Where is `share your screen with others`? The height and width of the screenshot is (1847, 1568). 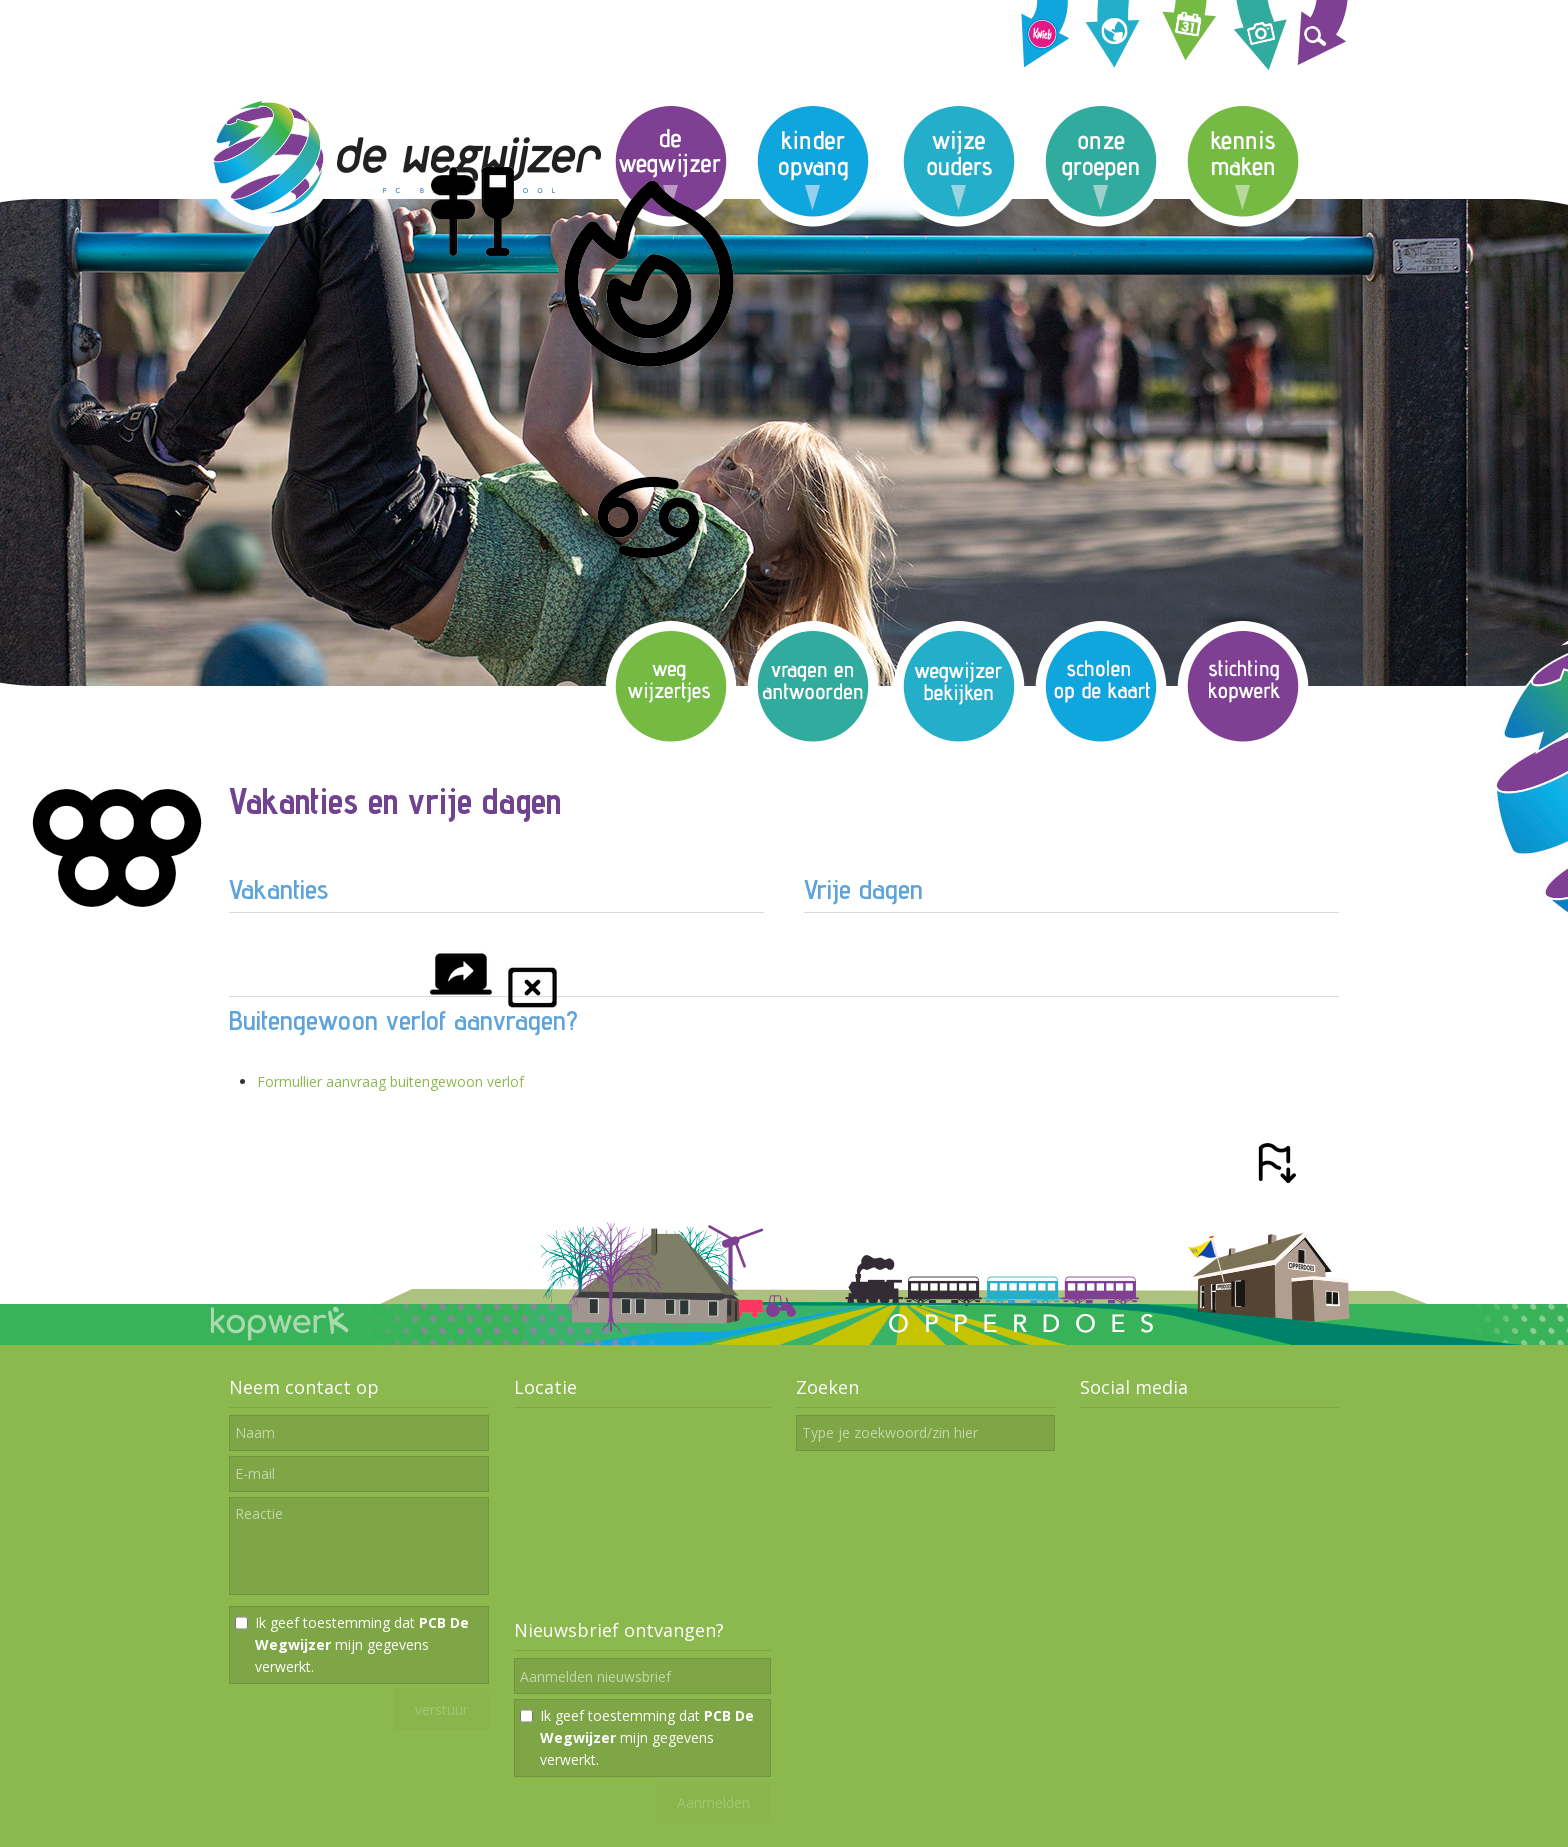 share your screen with others is located at coordinates (461, 974).